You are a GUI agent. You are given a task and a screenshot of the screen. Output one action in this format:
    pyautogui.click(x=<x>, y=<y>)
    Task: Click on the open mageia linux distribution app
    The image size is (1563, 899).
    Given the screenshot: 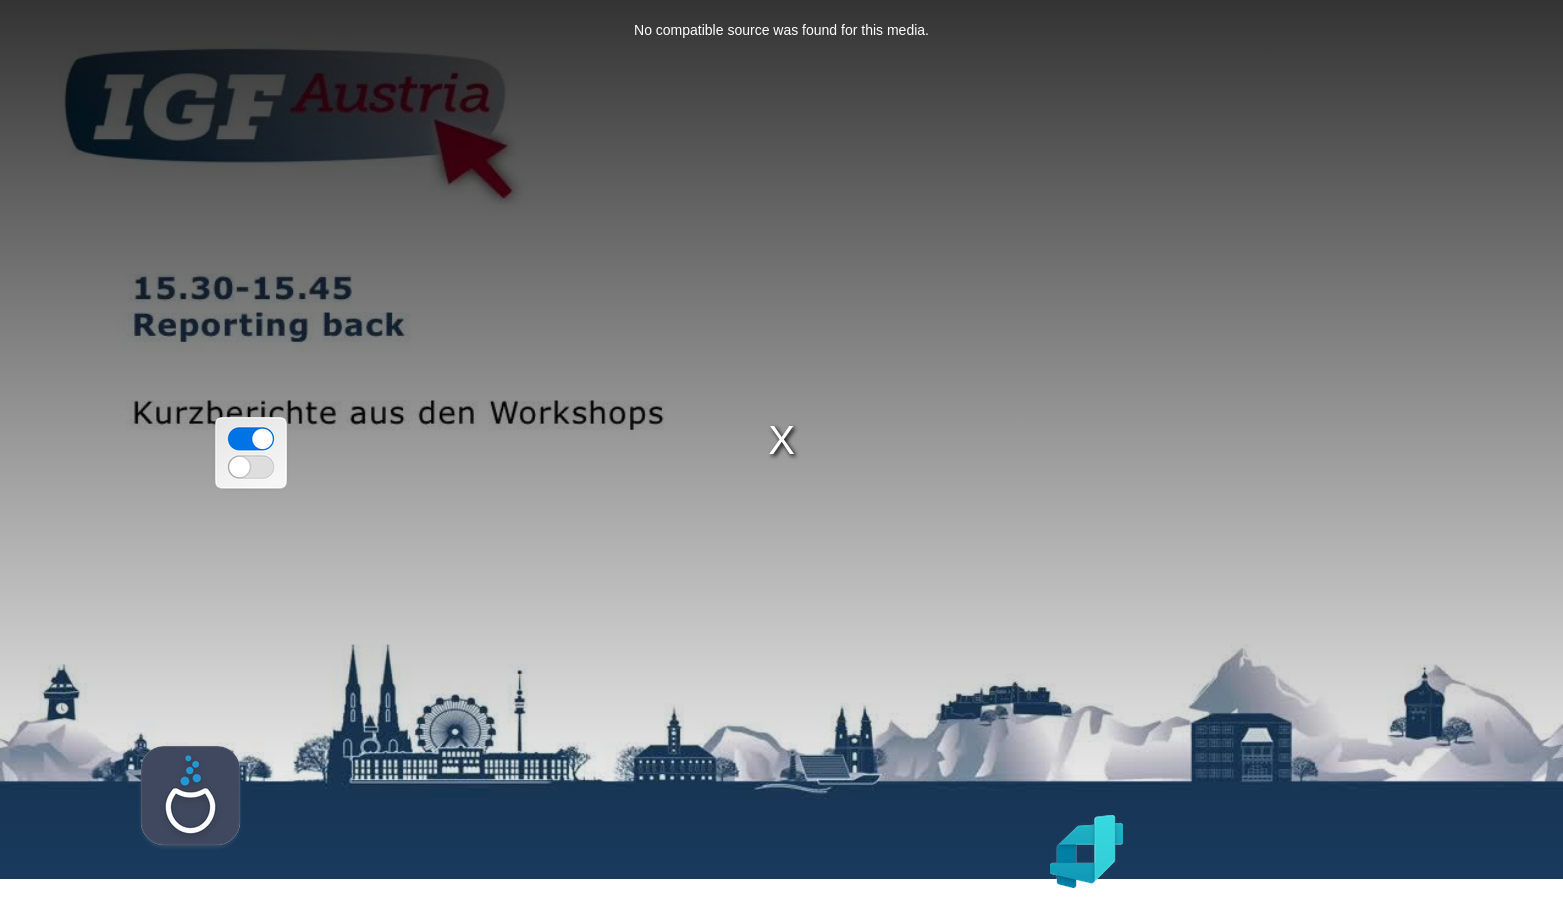 What is the action you would take?
    pyautogui.click(x=190, y=795)
    